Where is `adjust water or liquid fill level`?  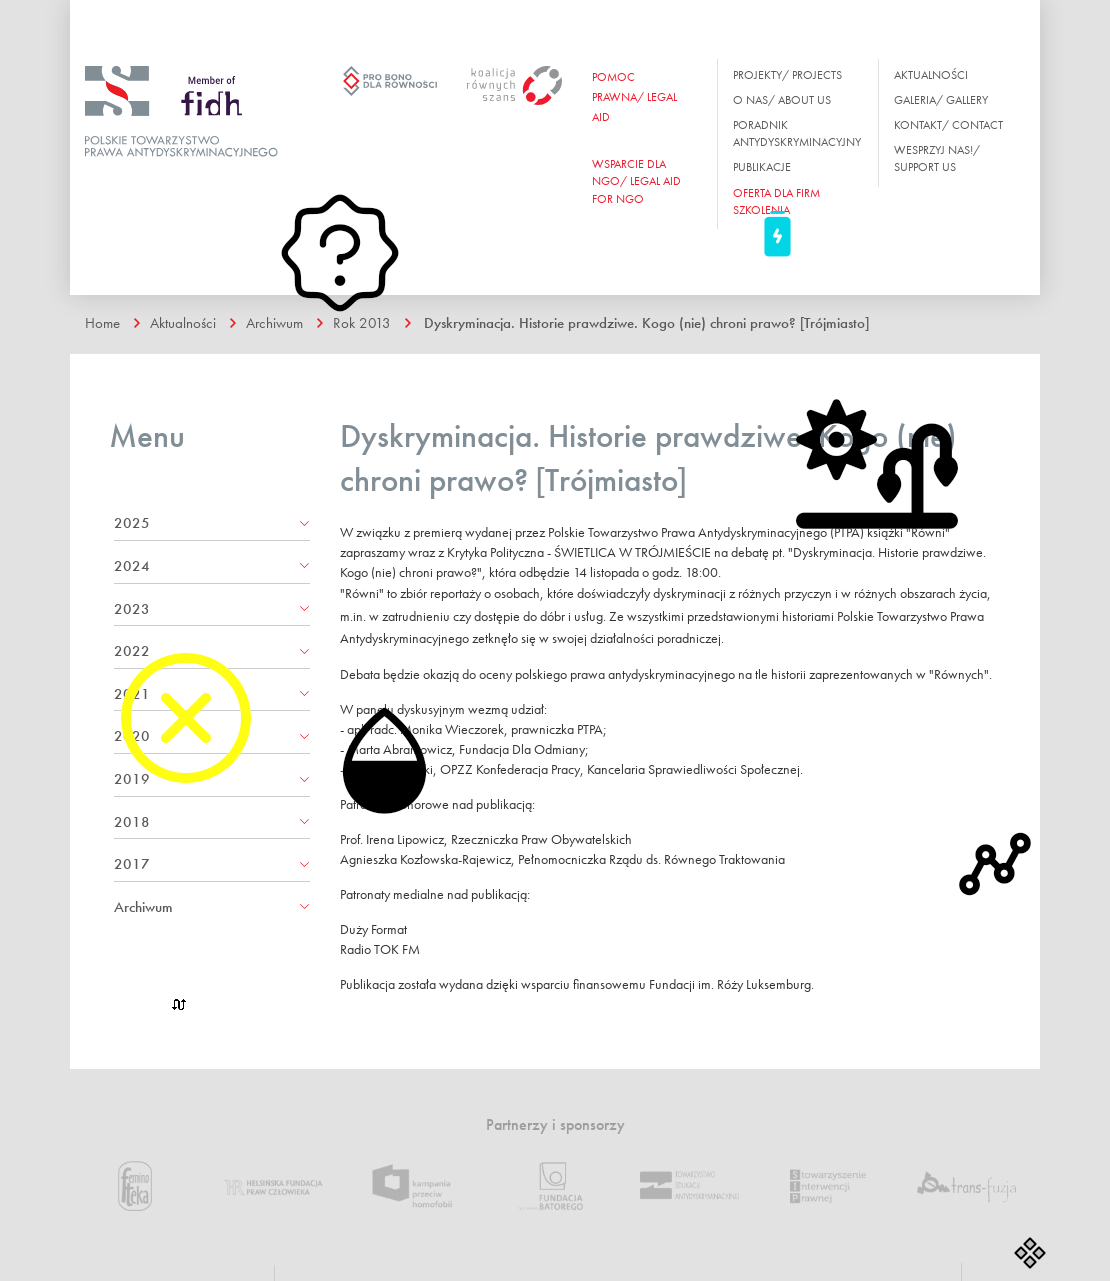 adjust water or liquid fill level is located at coordinates (384, 764).